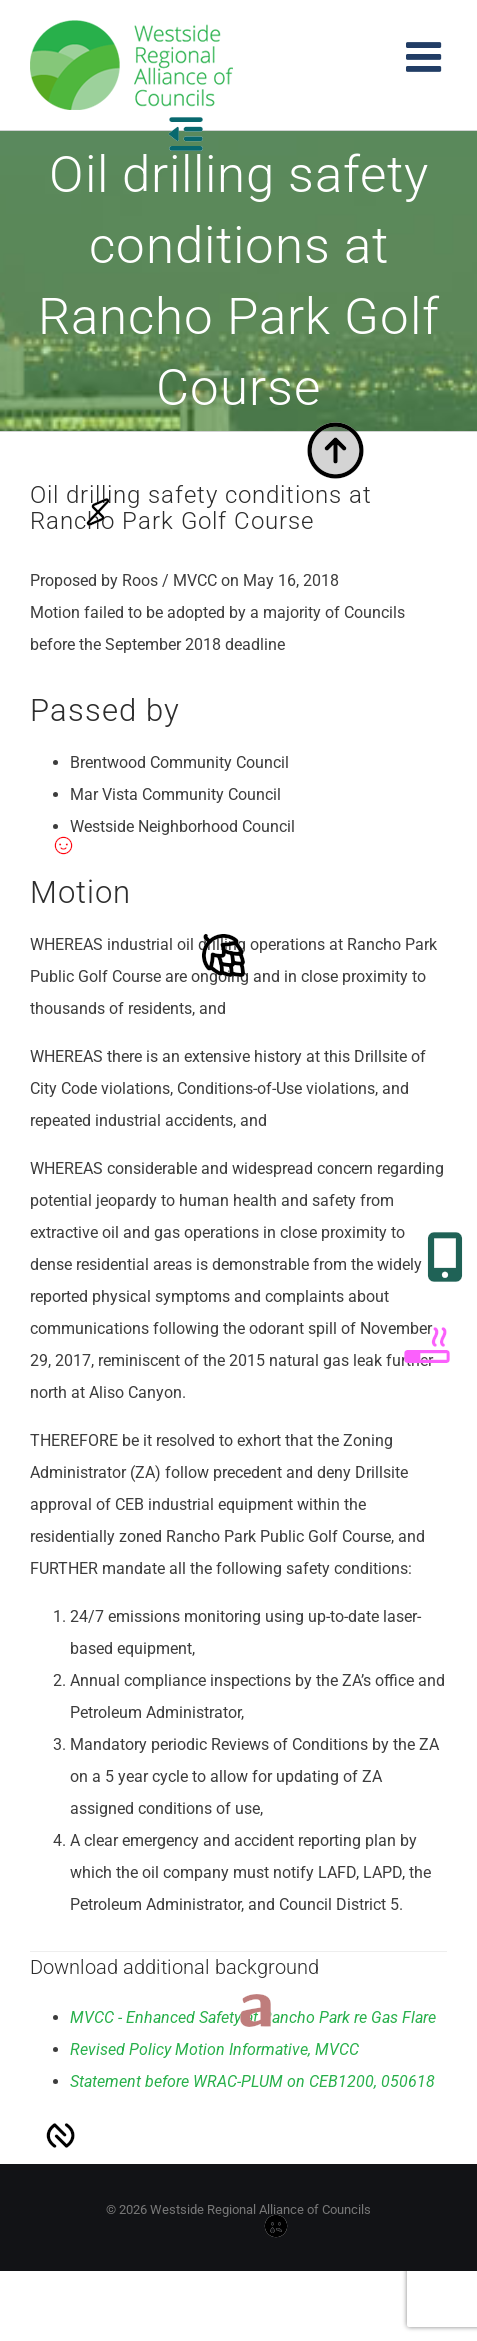 The image size is (477, 2341). What do you see at coordinates (186, 134) in the screenshot?
I see `decrease text indentation` at bounding box center [186, 134].